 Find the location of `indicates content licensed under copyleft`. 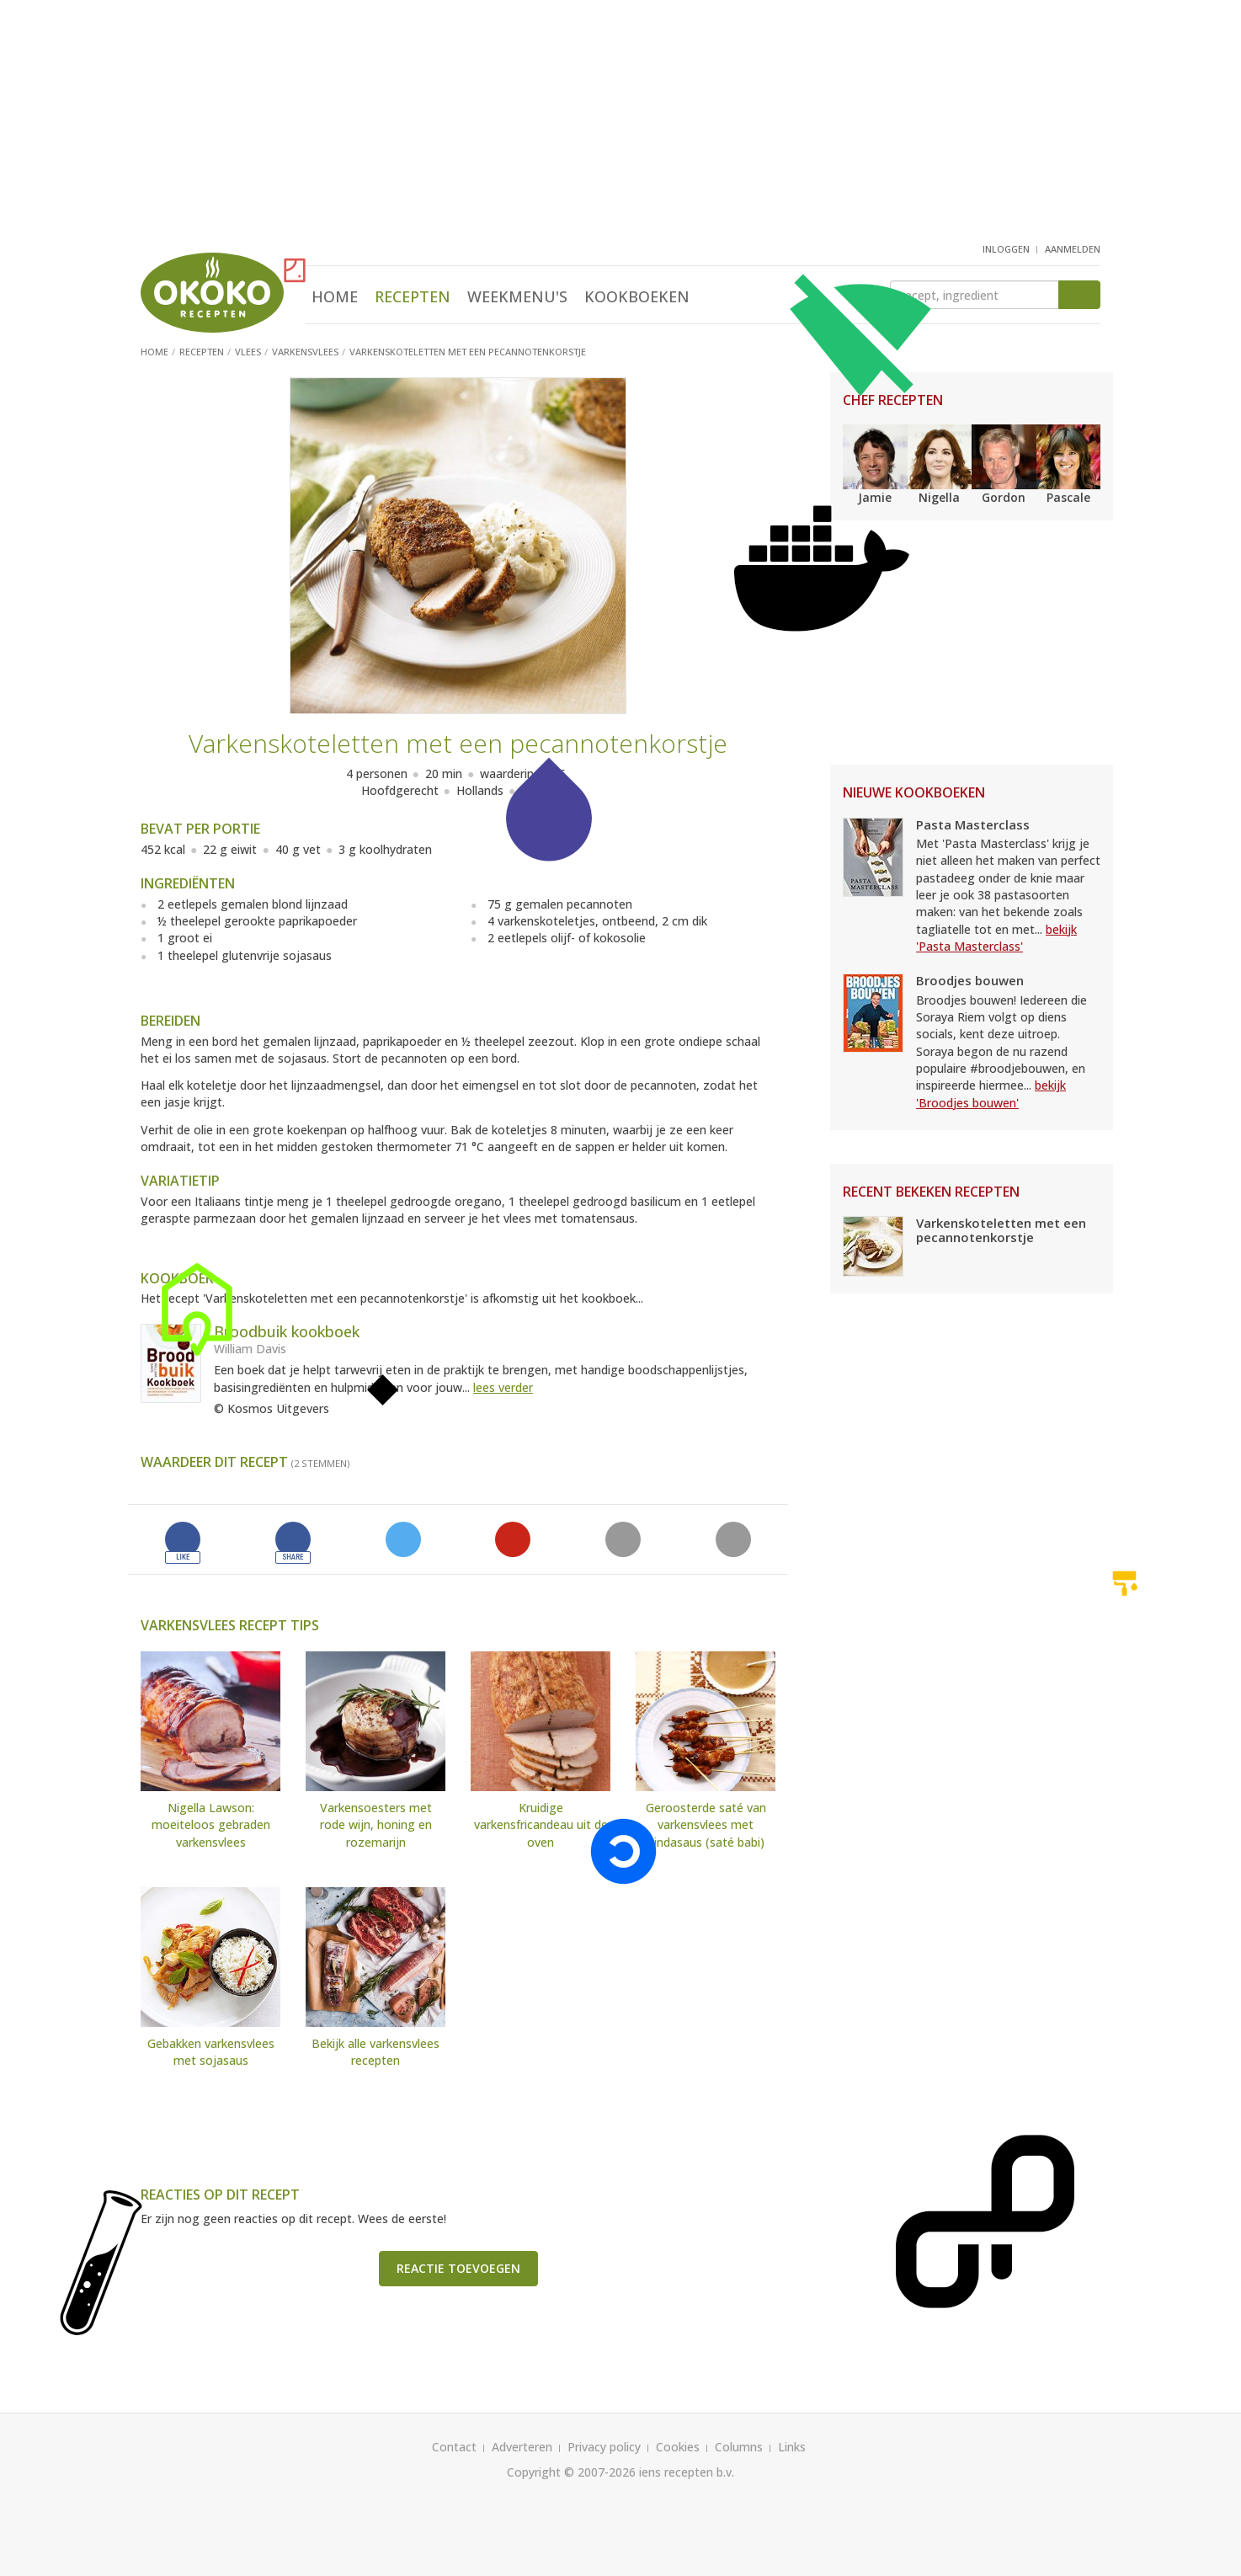

indicates content licensed under copyleft is located at coordinates (623, 1851).